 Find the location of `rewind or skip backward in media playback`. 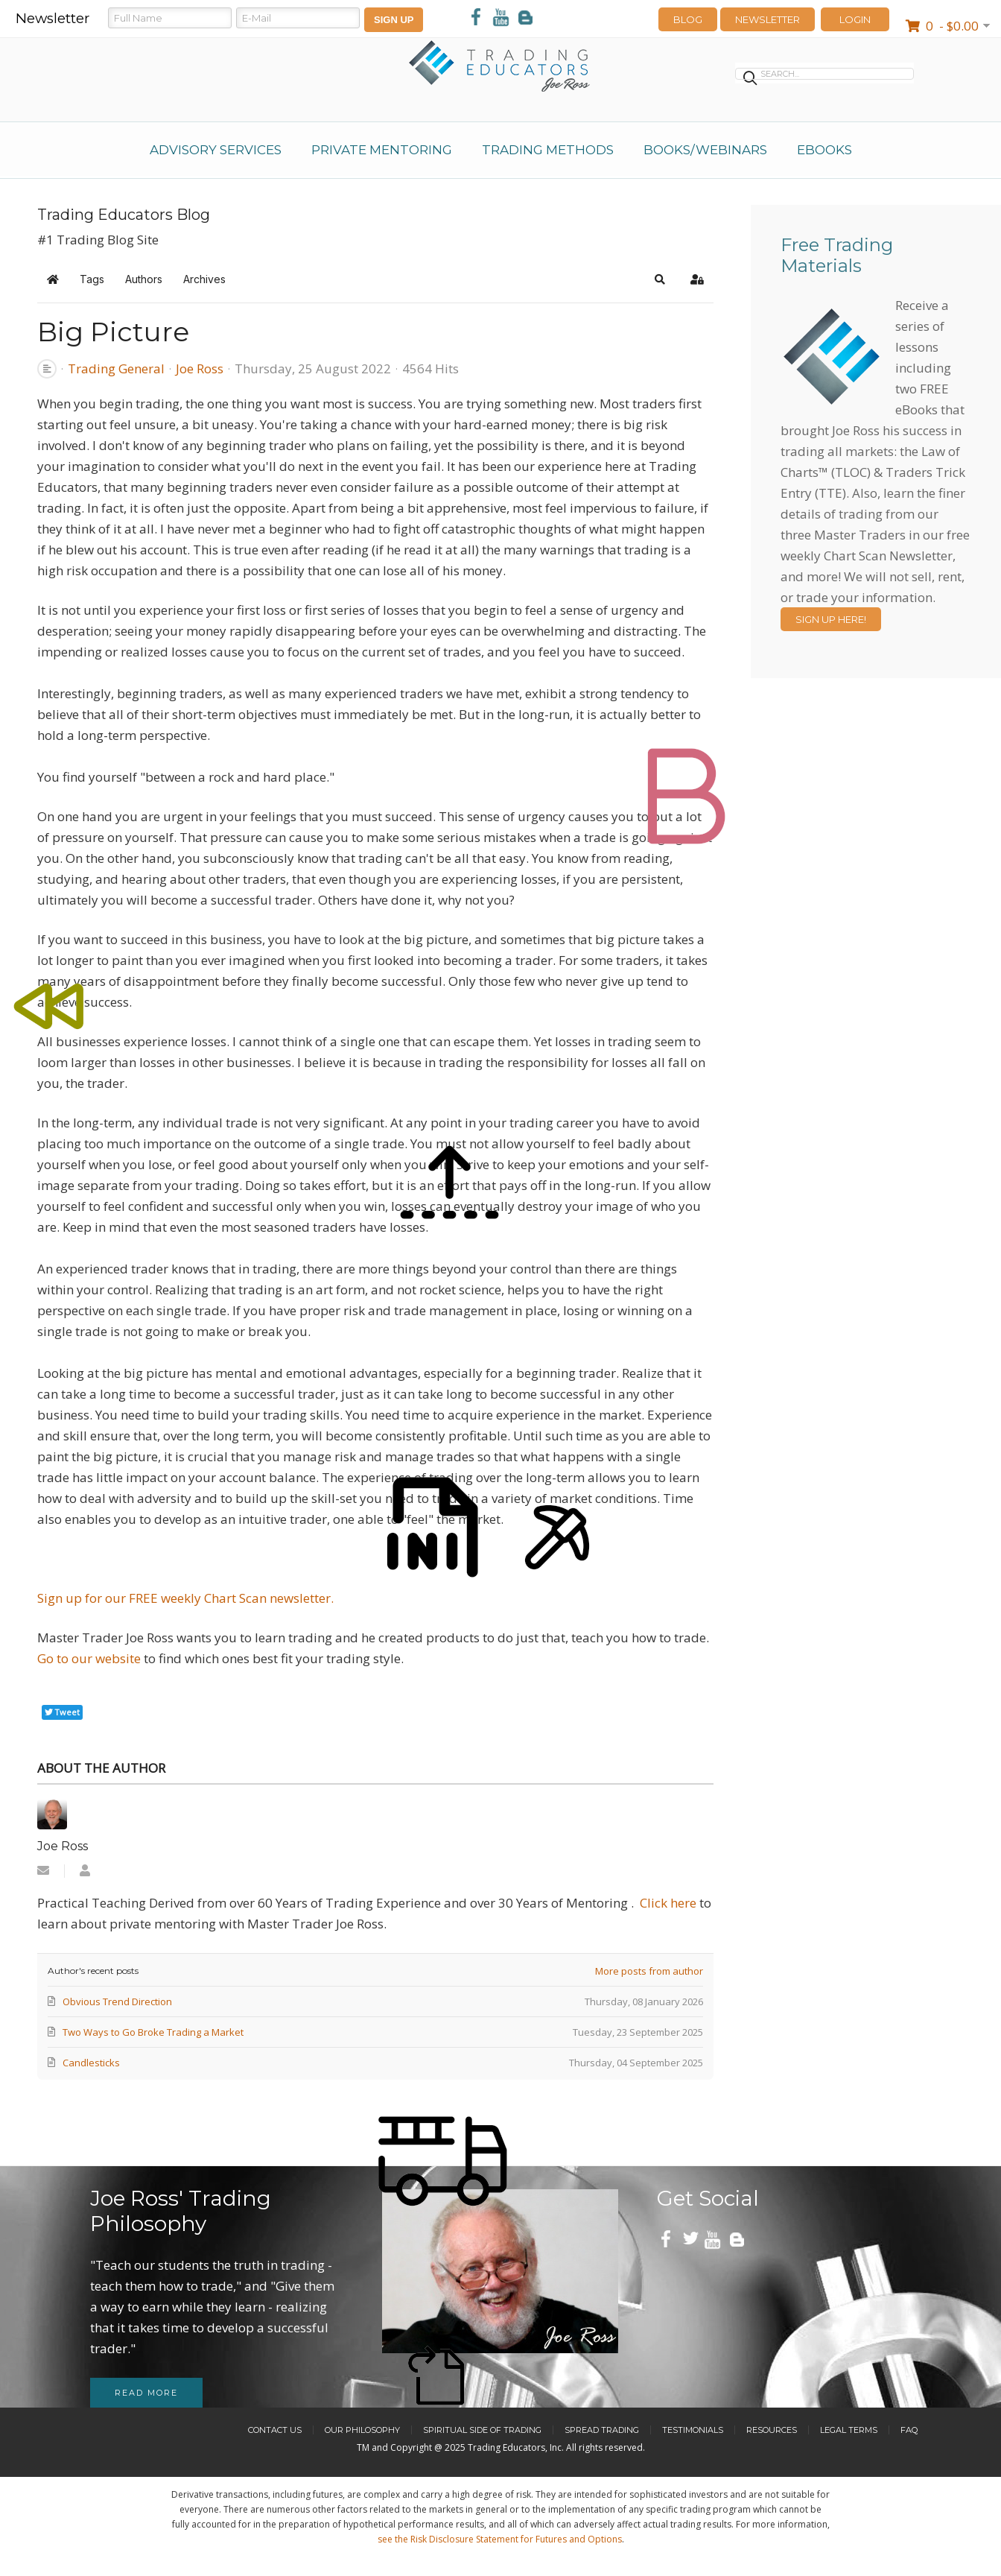

rewind or skip backward in media playback is located at coordinates (51, 1006).